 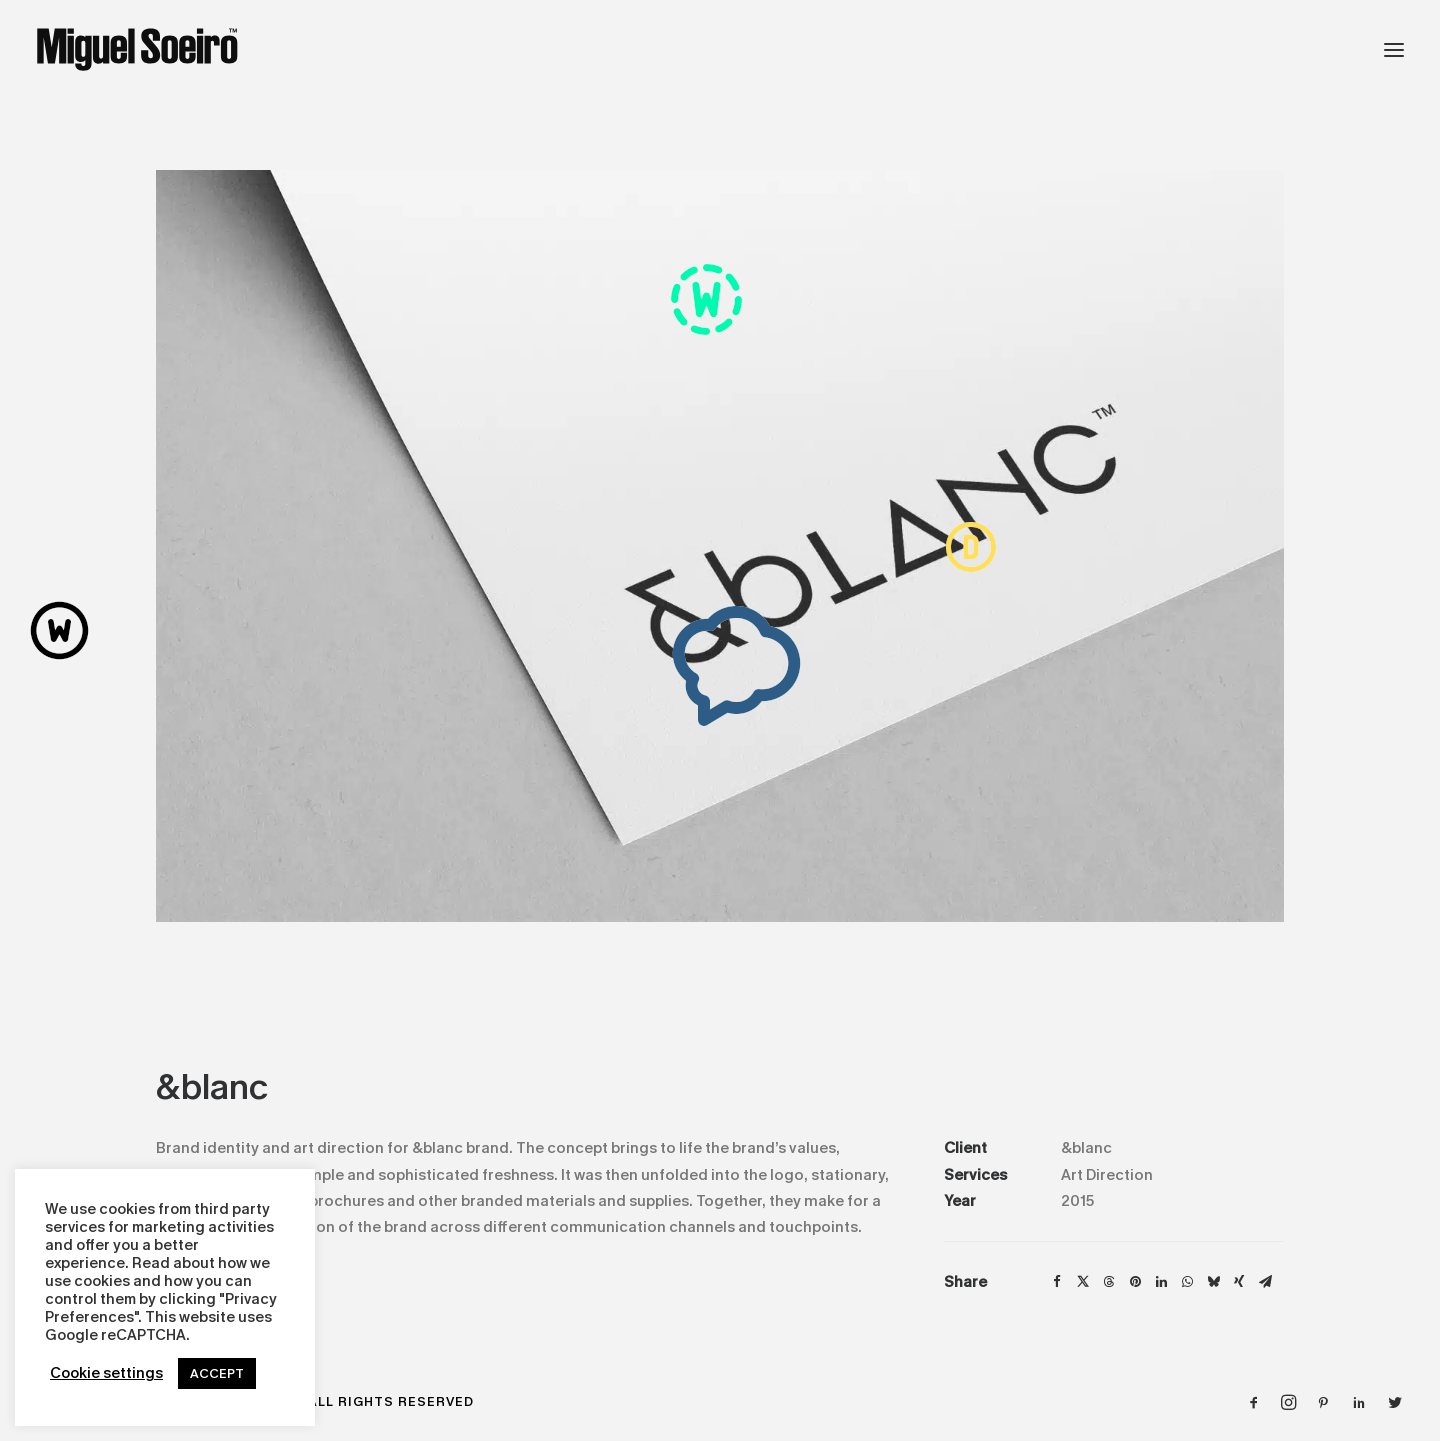 What do you see at coordinates (706, 299) in the screenshot?
I see `indicates a pending or in-progress word processor document` at bounding box center [706, 299].